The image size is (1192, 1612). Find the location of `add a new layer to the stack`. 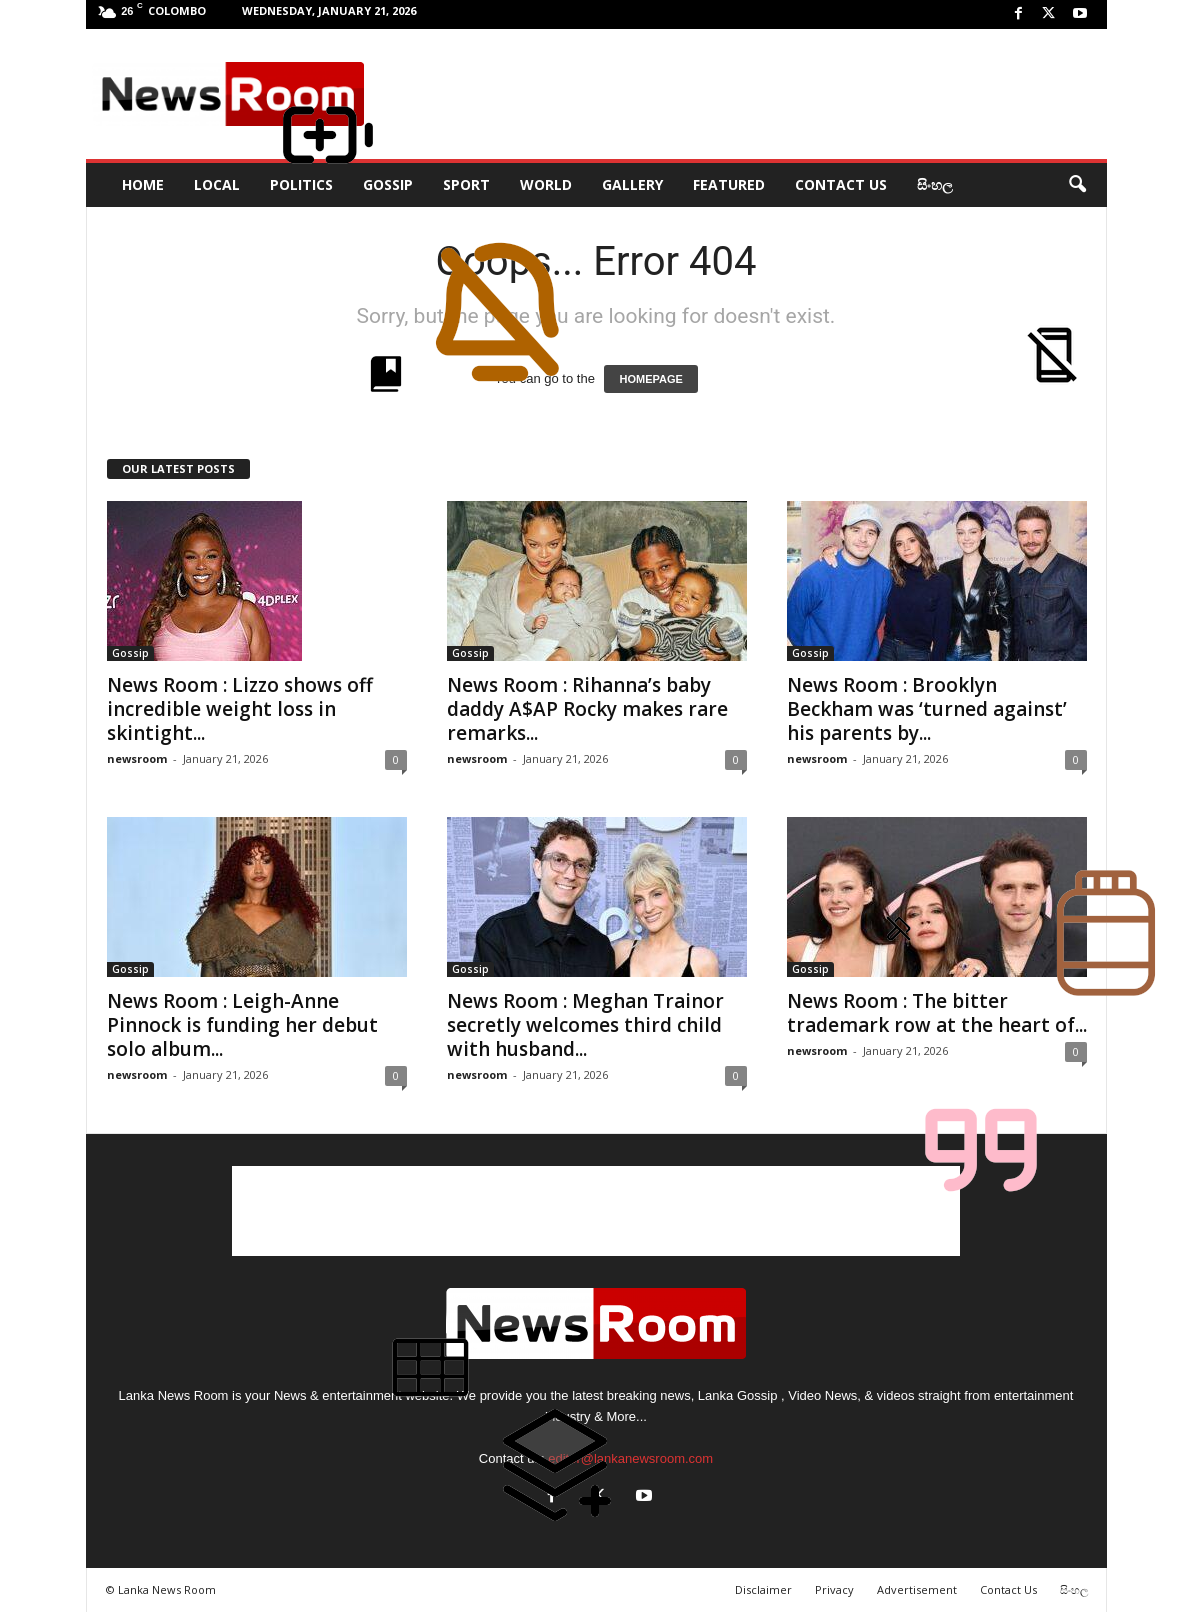

add a new layer to the stack is located at coordinates (555, 1465).